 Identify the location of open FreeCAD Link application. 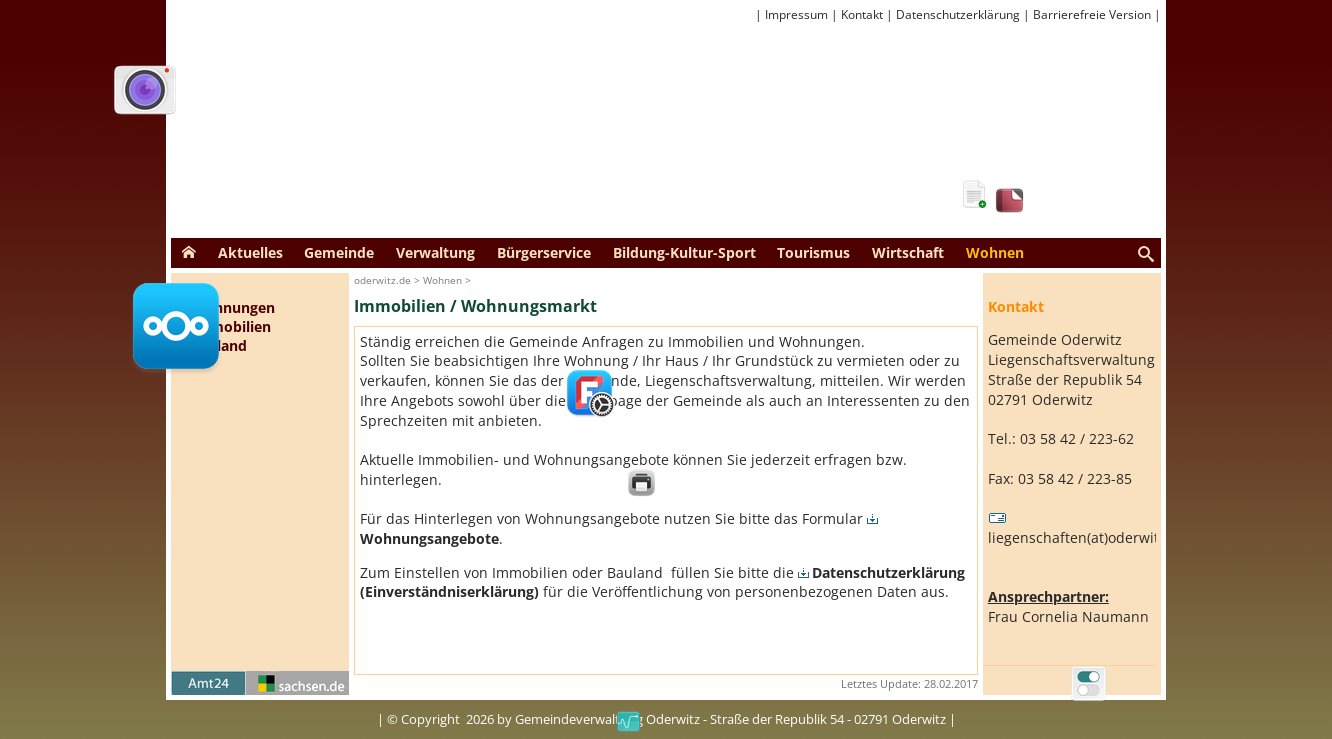
(589, 392).